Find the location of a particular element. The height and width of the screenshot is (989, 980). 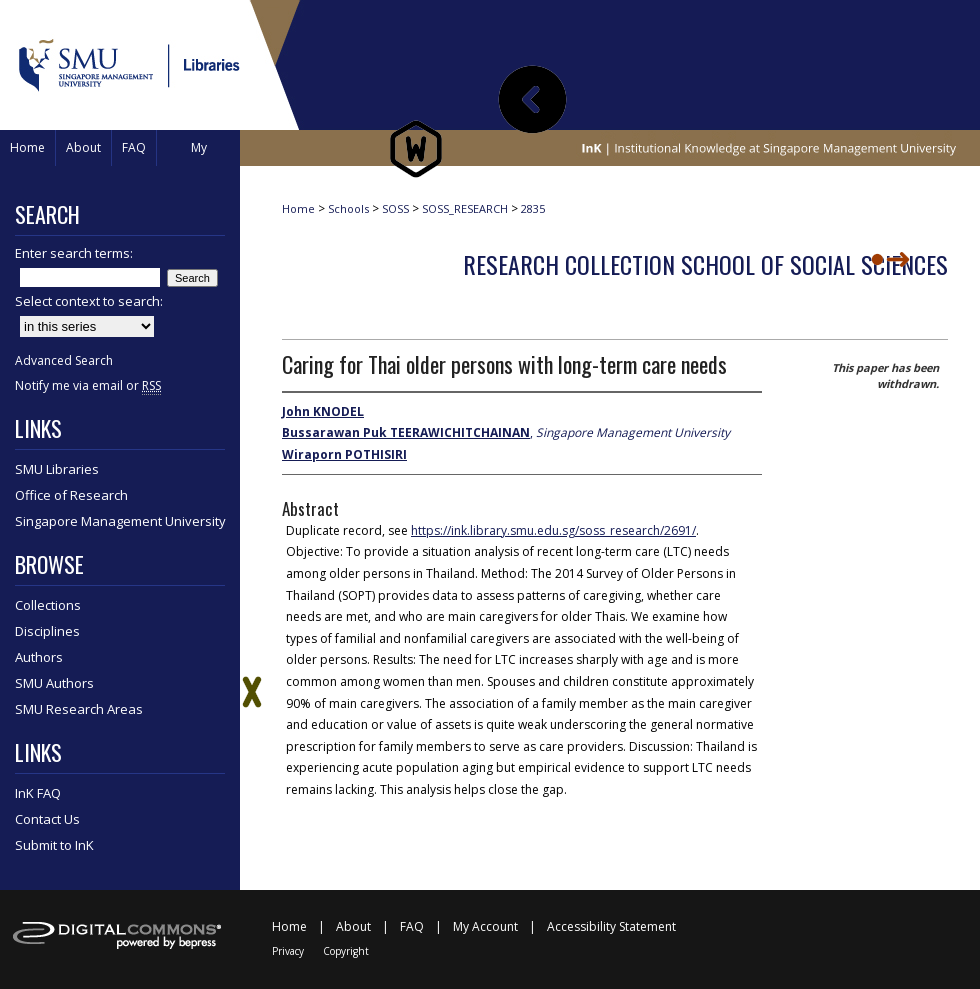

open or access a service starting with "W" is located at coordinates (416, 149).